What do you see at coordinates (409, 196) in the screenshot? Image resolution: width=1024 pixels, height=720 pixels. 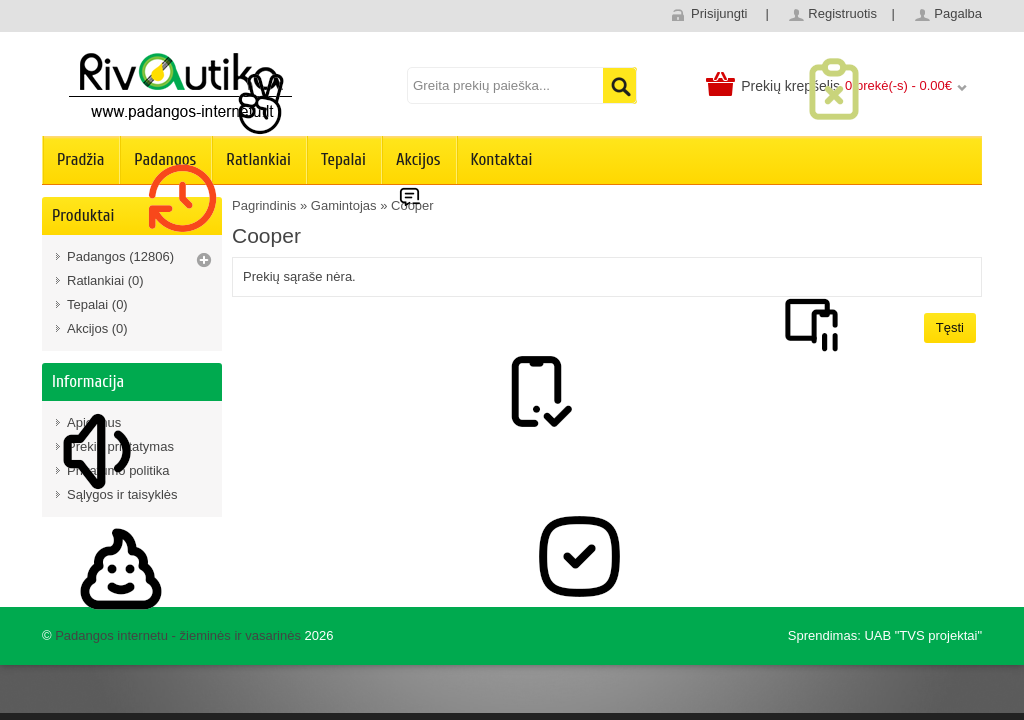 I see `remove a message from the conversation` at bounding box center [409, 196].